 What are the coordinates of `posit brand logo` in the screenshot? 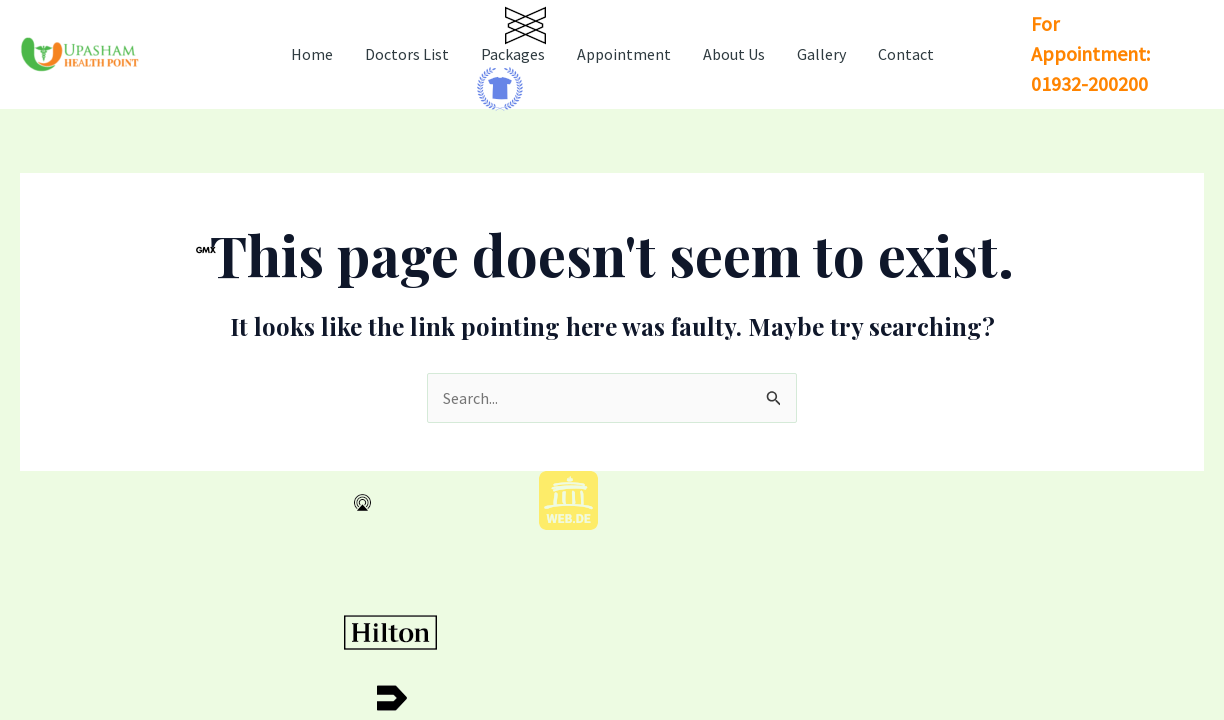 It's located at (525, 25).